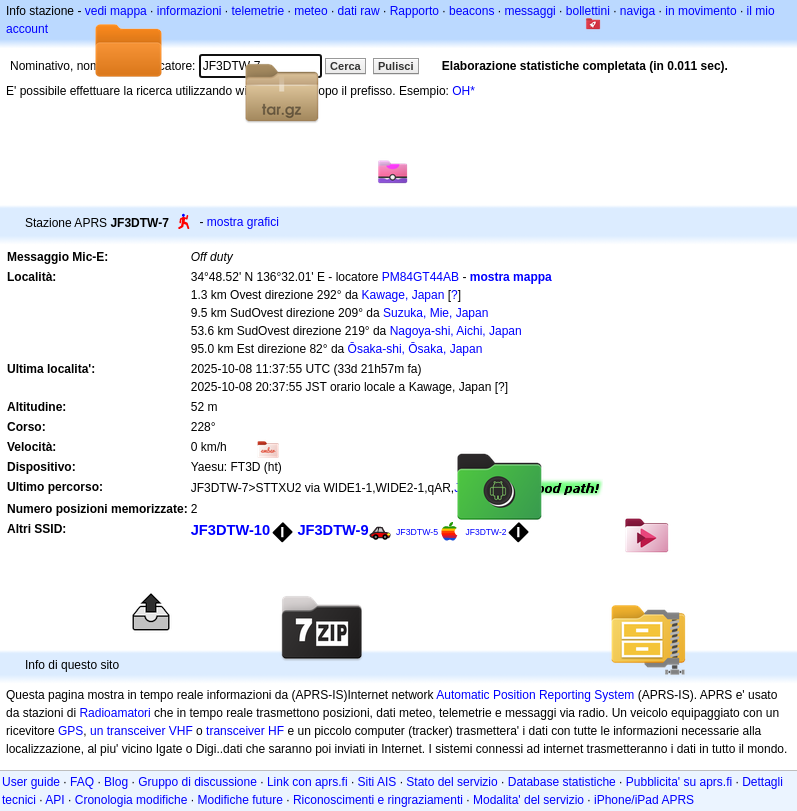  I want to click on open android oreo system files folder, so click(499, 489).